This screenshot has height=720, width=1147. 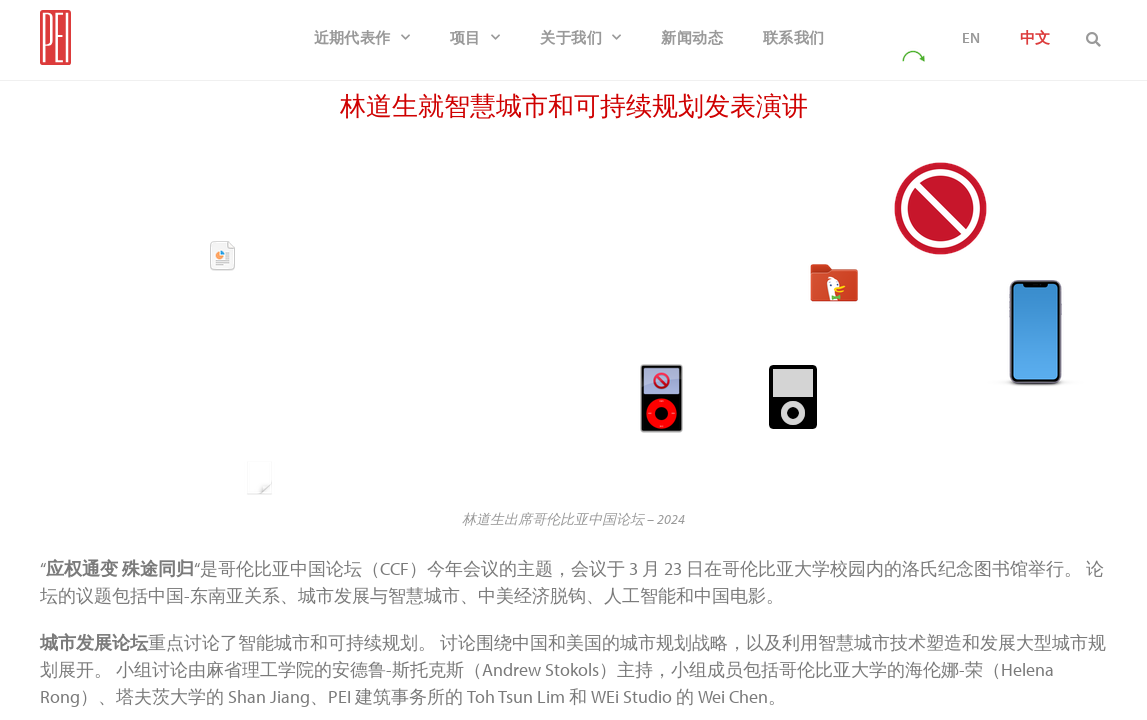 I want to click on a blank document or stationery template, so click(x=259, y=478).